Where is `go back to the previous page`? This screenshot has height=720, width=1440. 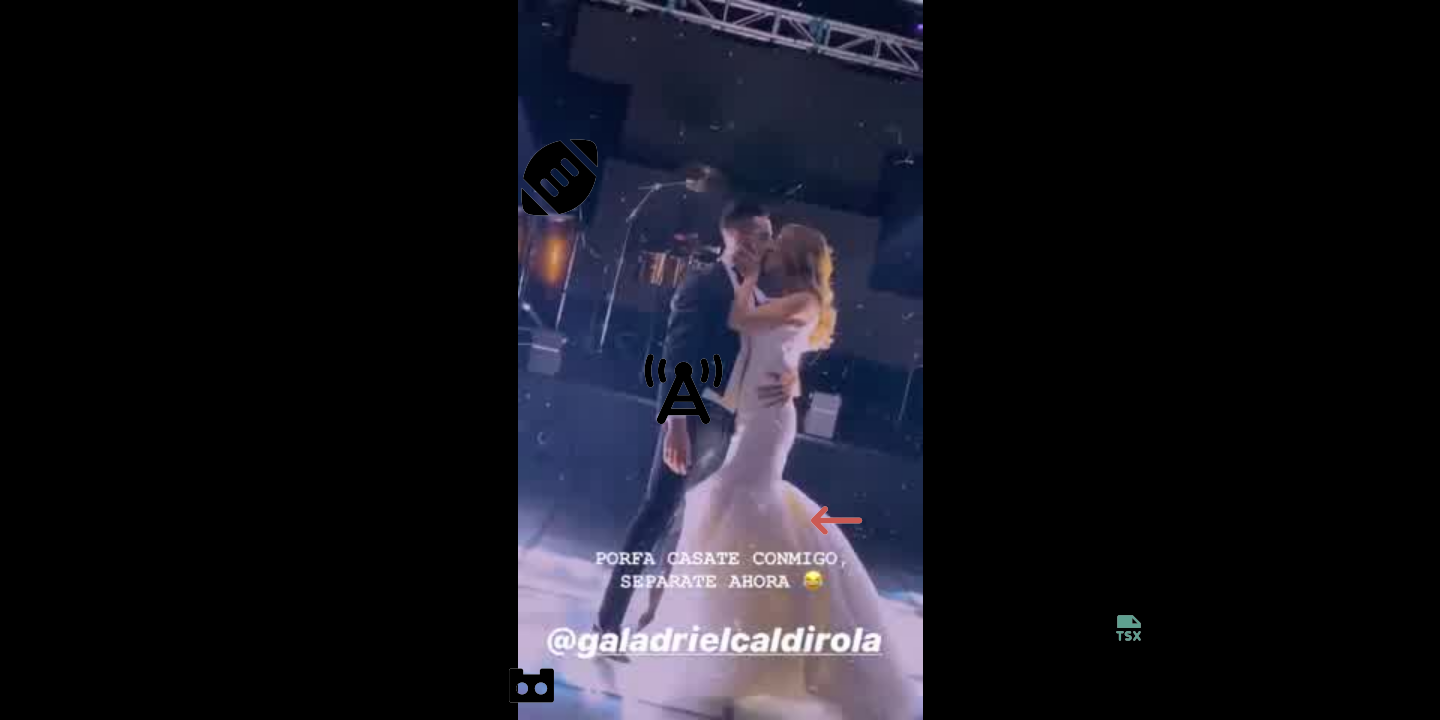 go back to the previous page is located at coordinates (836, 520).